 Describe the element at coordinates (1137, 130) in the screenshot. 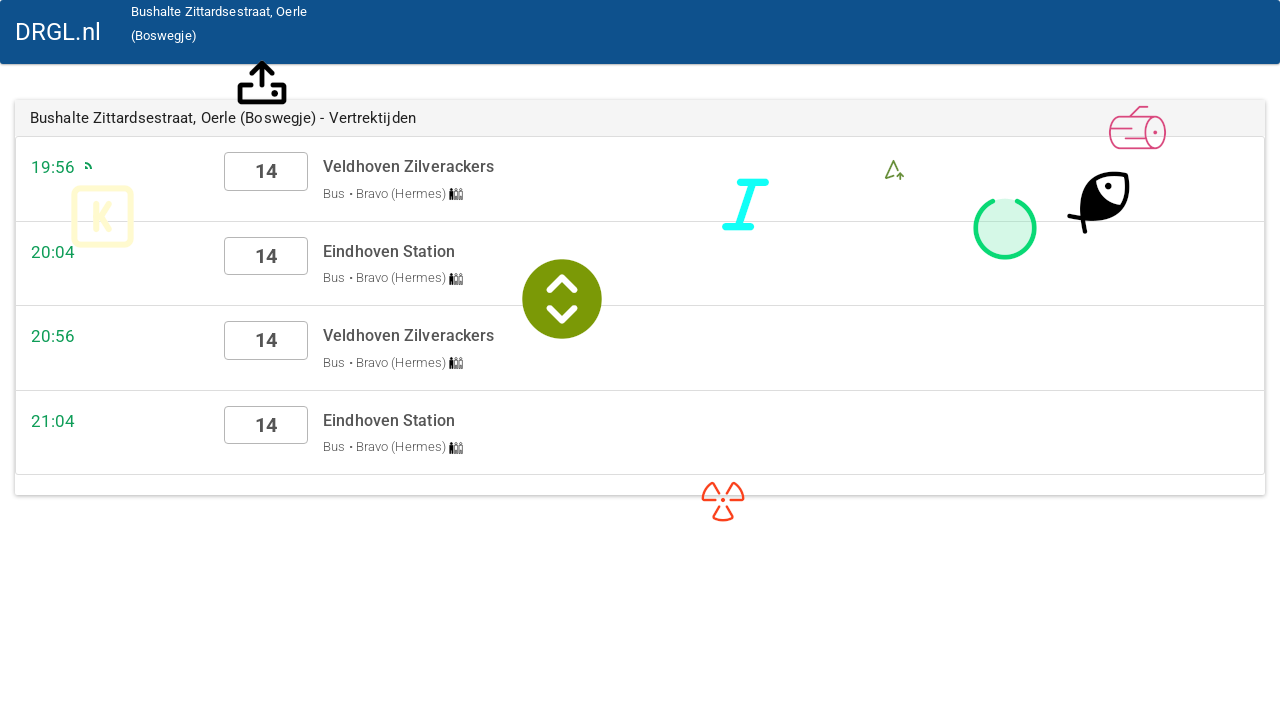

I see `view activity log or event history` at that location.